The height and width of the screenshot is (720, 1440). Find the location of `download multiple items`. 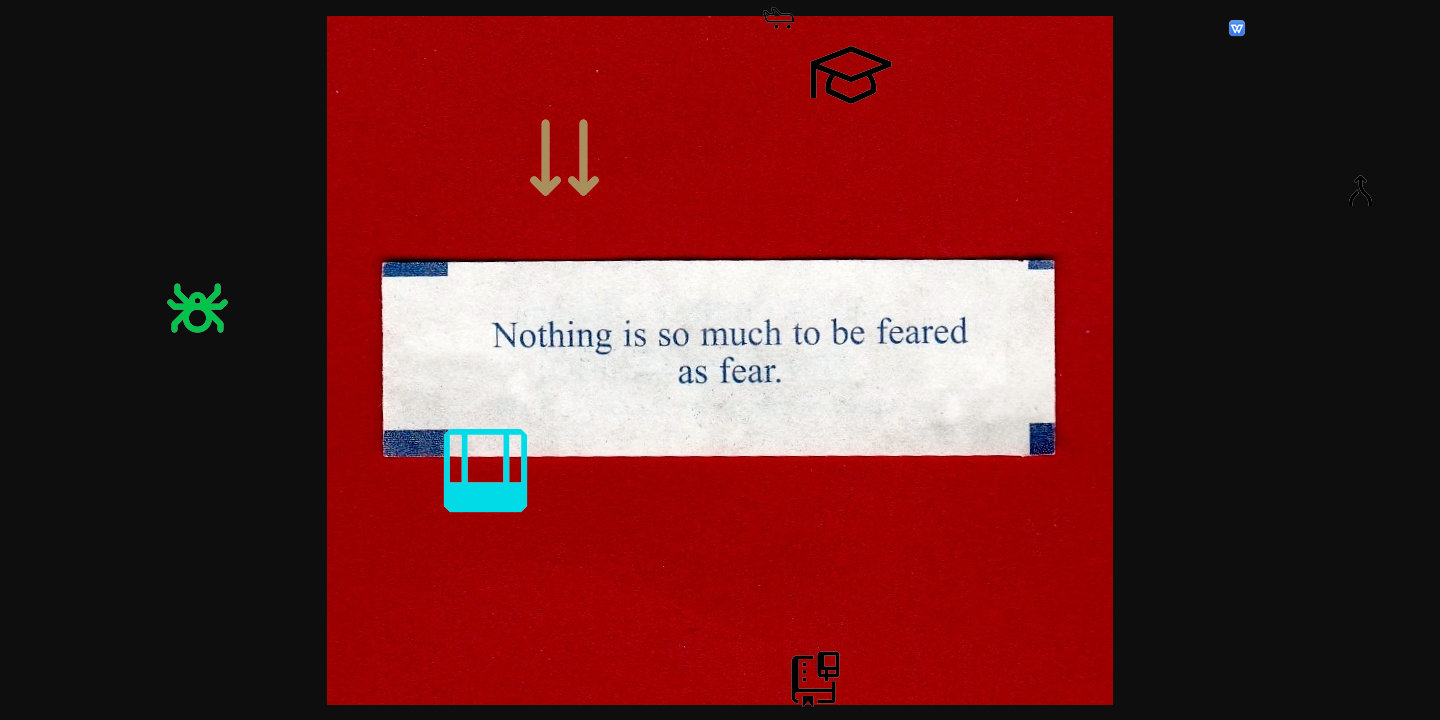

download multiple items is located at coordinates (564, 157).